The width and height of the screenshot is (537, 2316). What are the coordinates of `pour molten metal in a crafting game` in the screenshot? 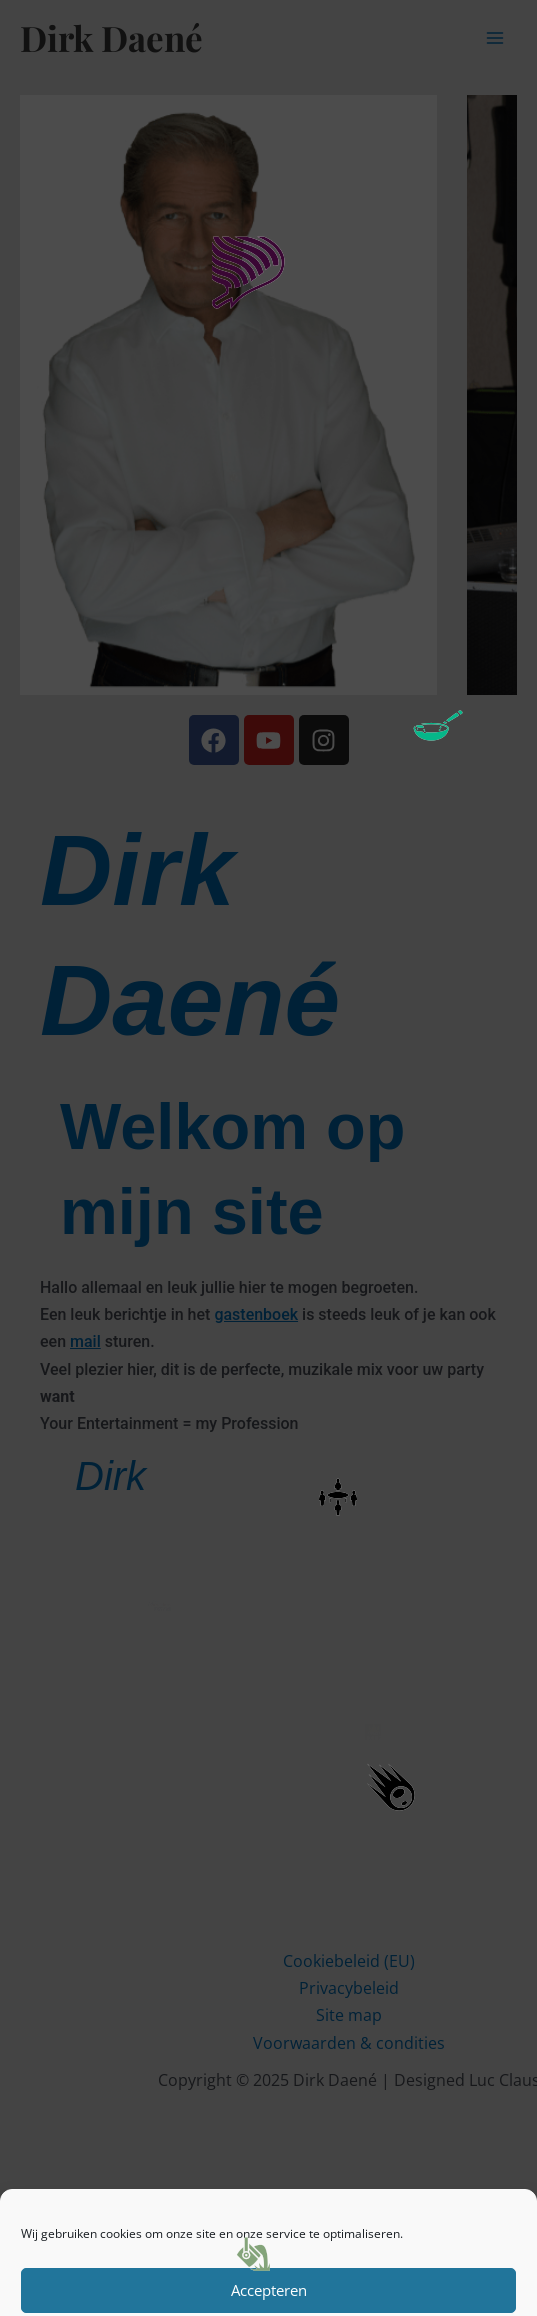 It's located at (253, 2254).